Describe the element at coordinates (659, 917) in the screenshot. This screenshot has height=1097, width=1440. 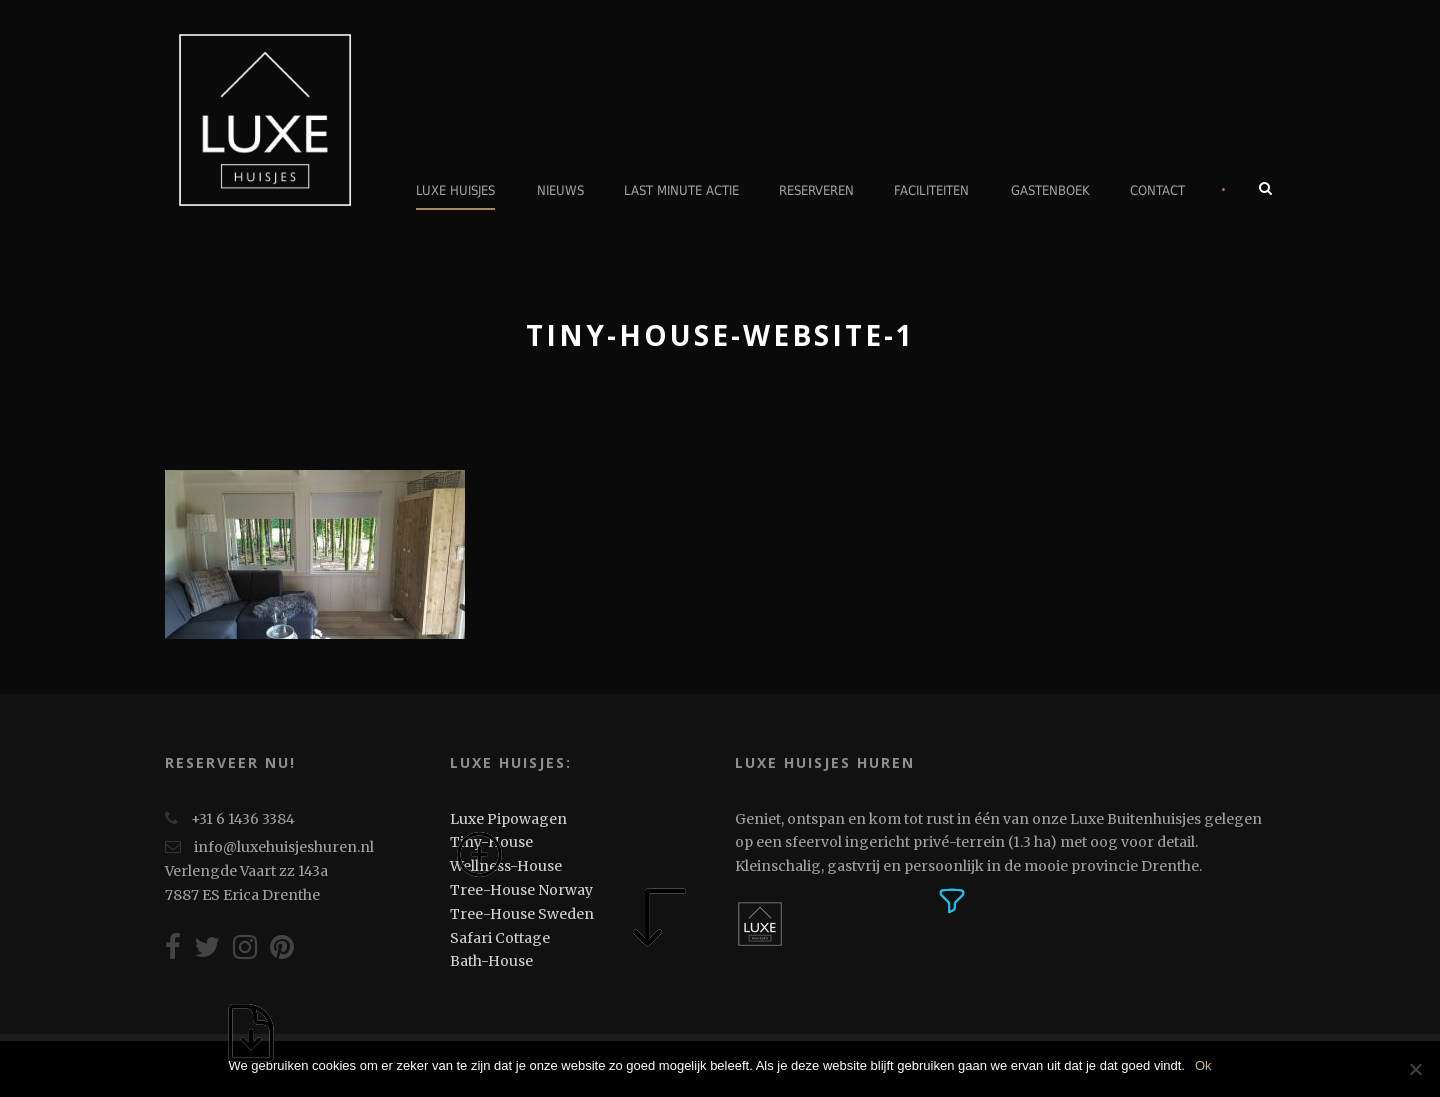
I see `go back and down in navigation` at that location.